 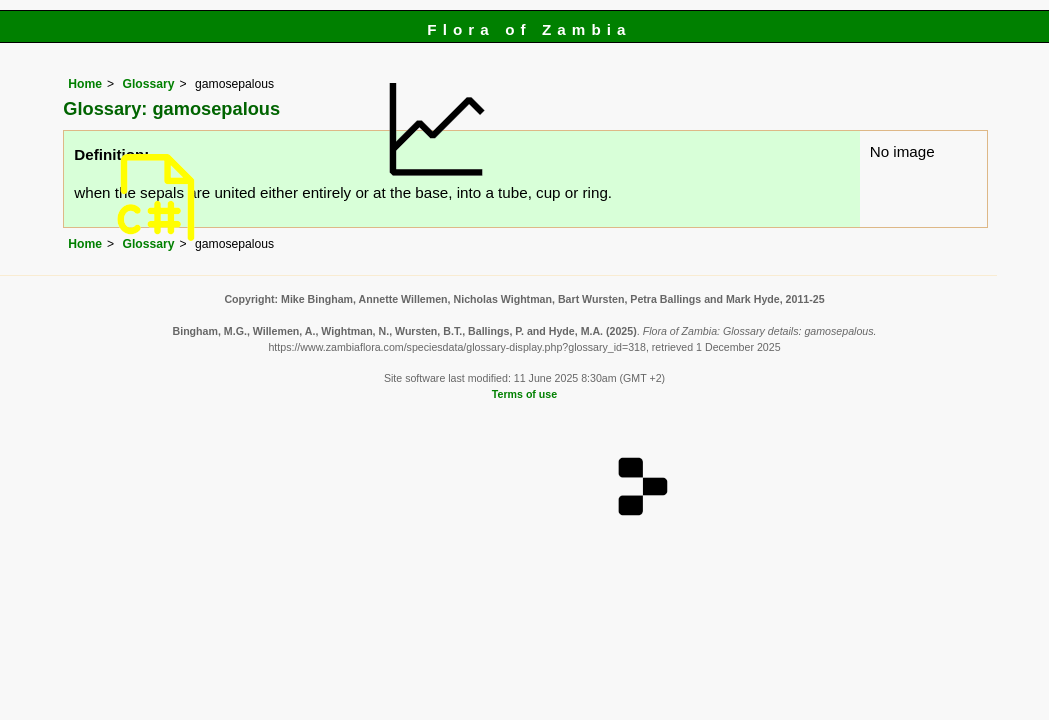 I want to click on a C# source code file, so click(x=157, y=197).